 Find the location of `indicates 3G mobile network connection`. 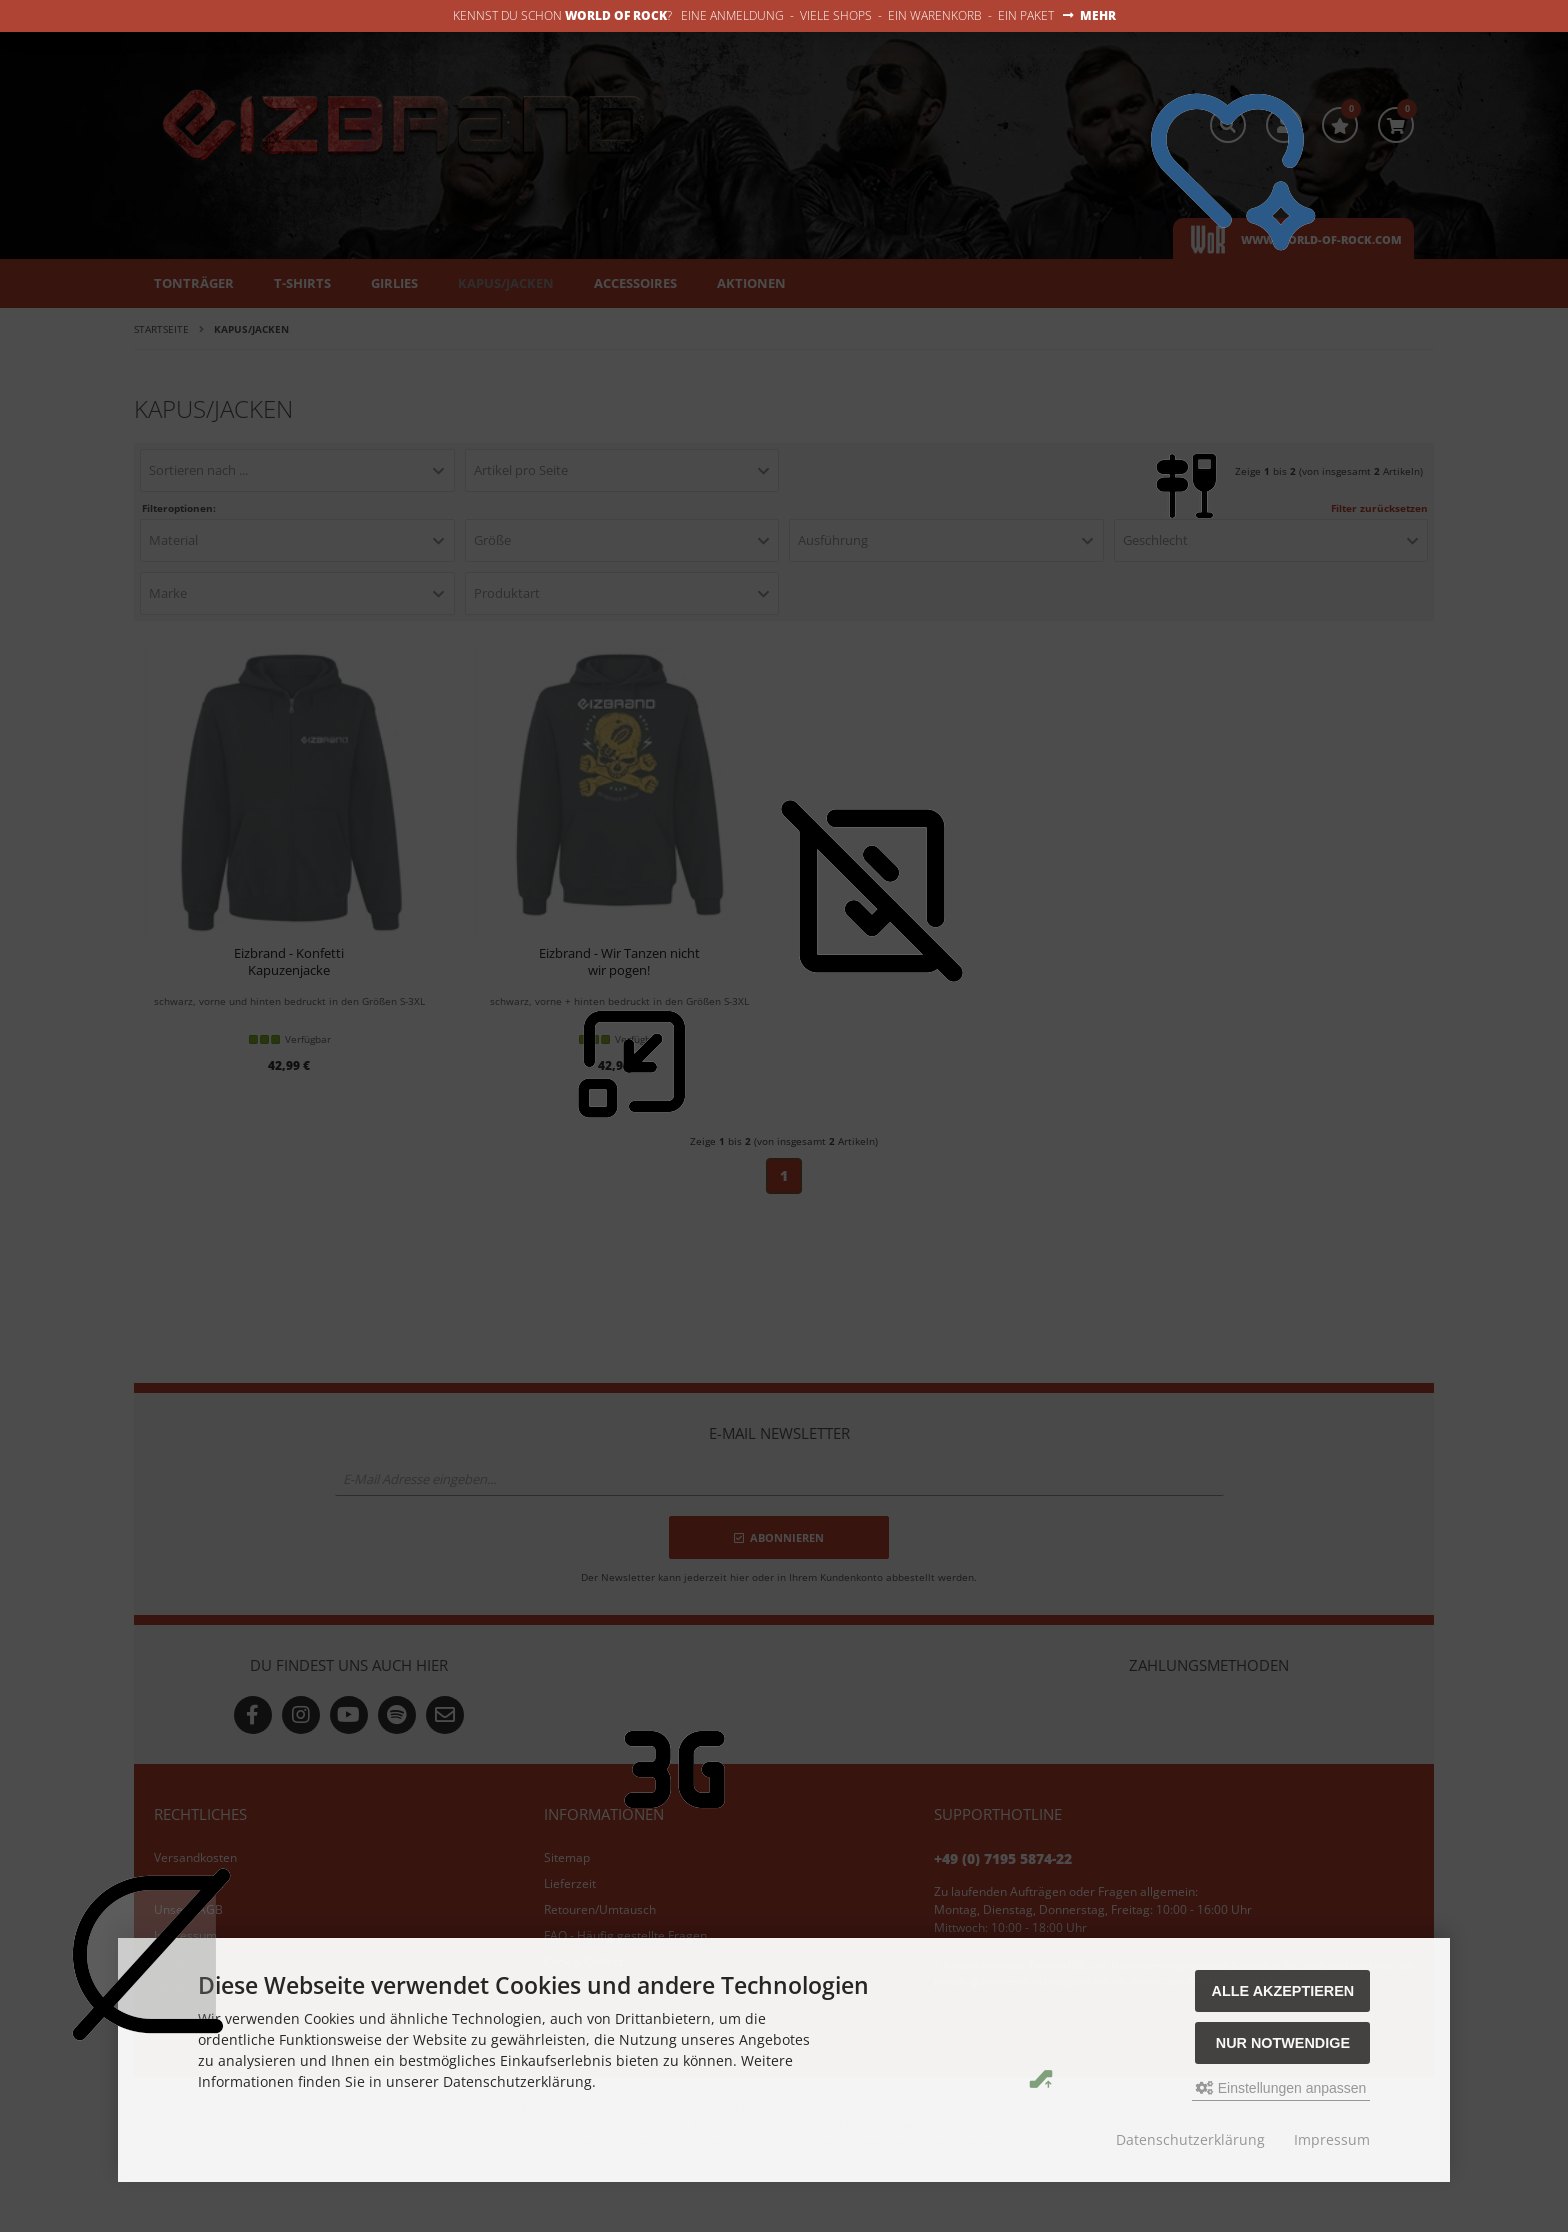

indicates 3G mobile network connection is located at coordinates (678, 1769).